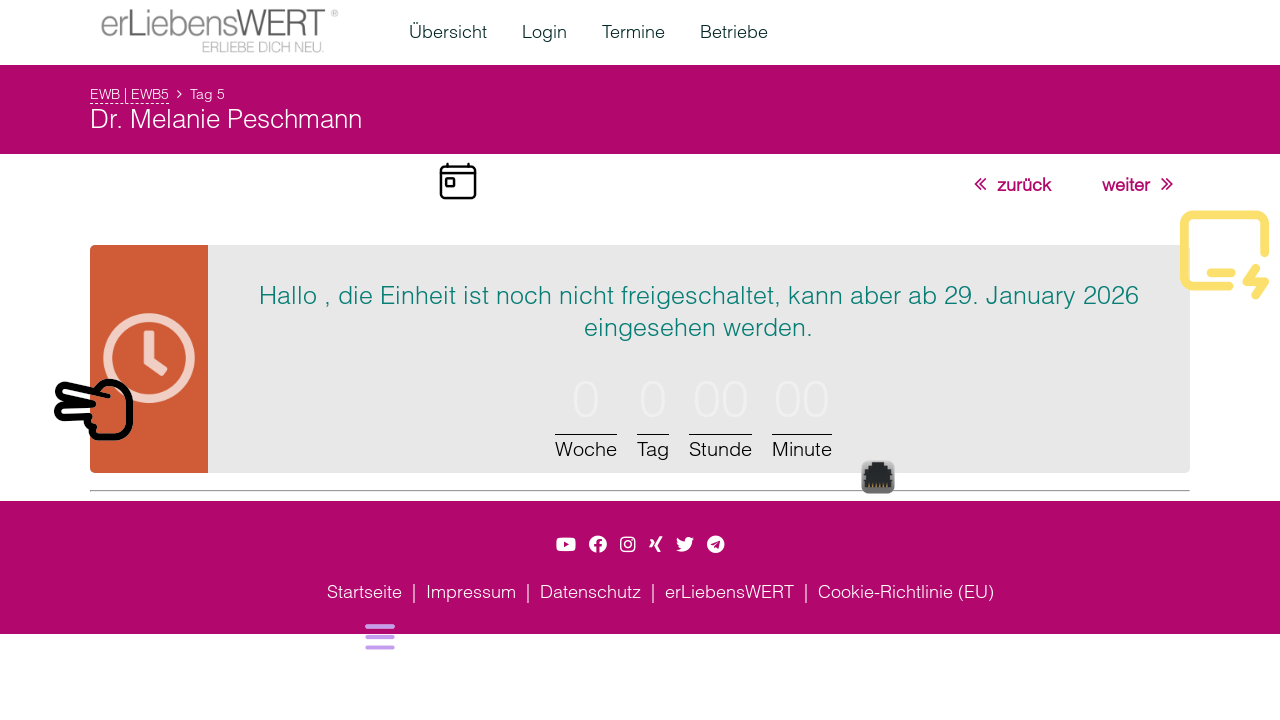 Image resolution: width=1280 pixels, height=720 pixels. Describe the element at coordinates (93, 408) in the screenshot. I see `scissors gesture for rock-paper-scissors game` at that location.